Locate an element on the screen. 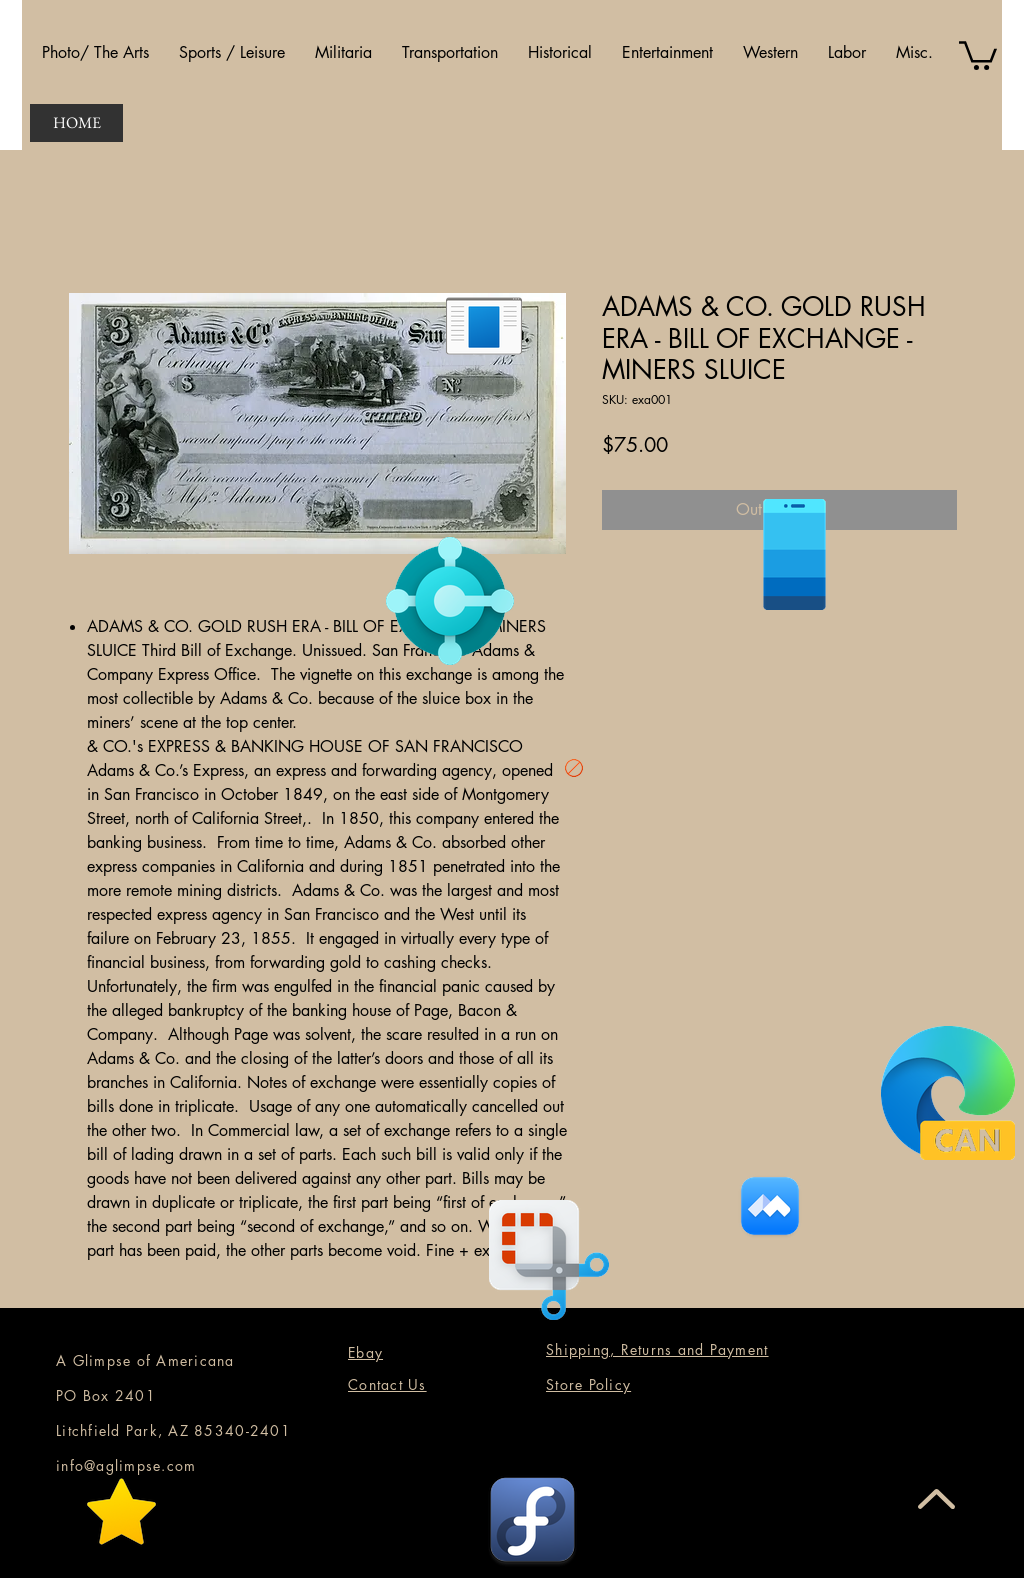  open central app for managing connected devices is located at coordinates (450, 601).